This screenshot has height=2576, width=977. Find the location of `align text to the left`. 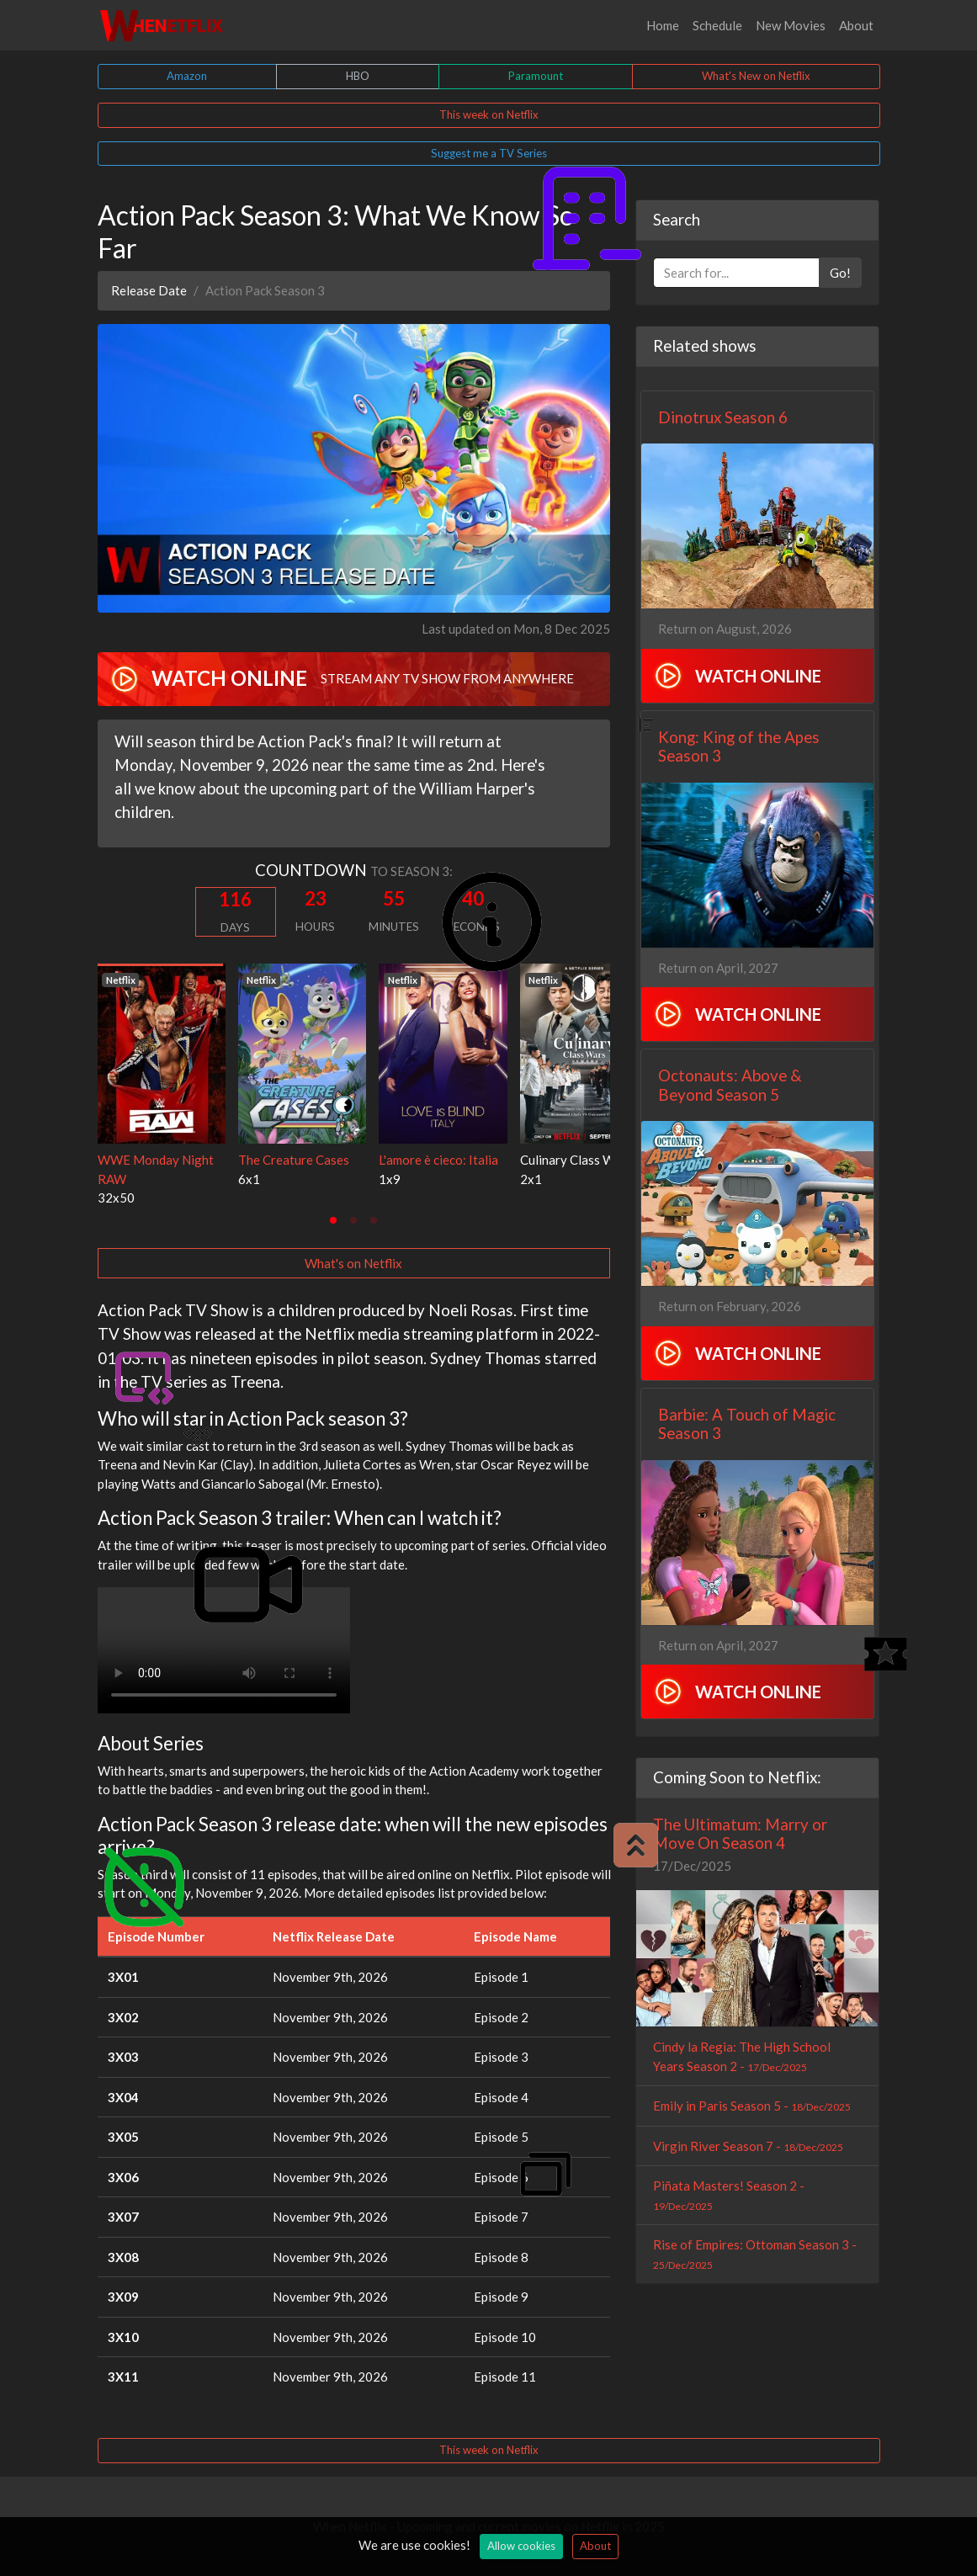

align text to the left is located at coordinates (646, 725).